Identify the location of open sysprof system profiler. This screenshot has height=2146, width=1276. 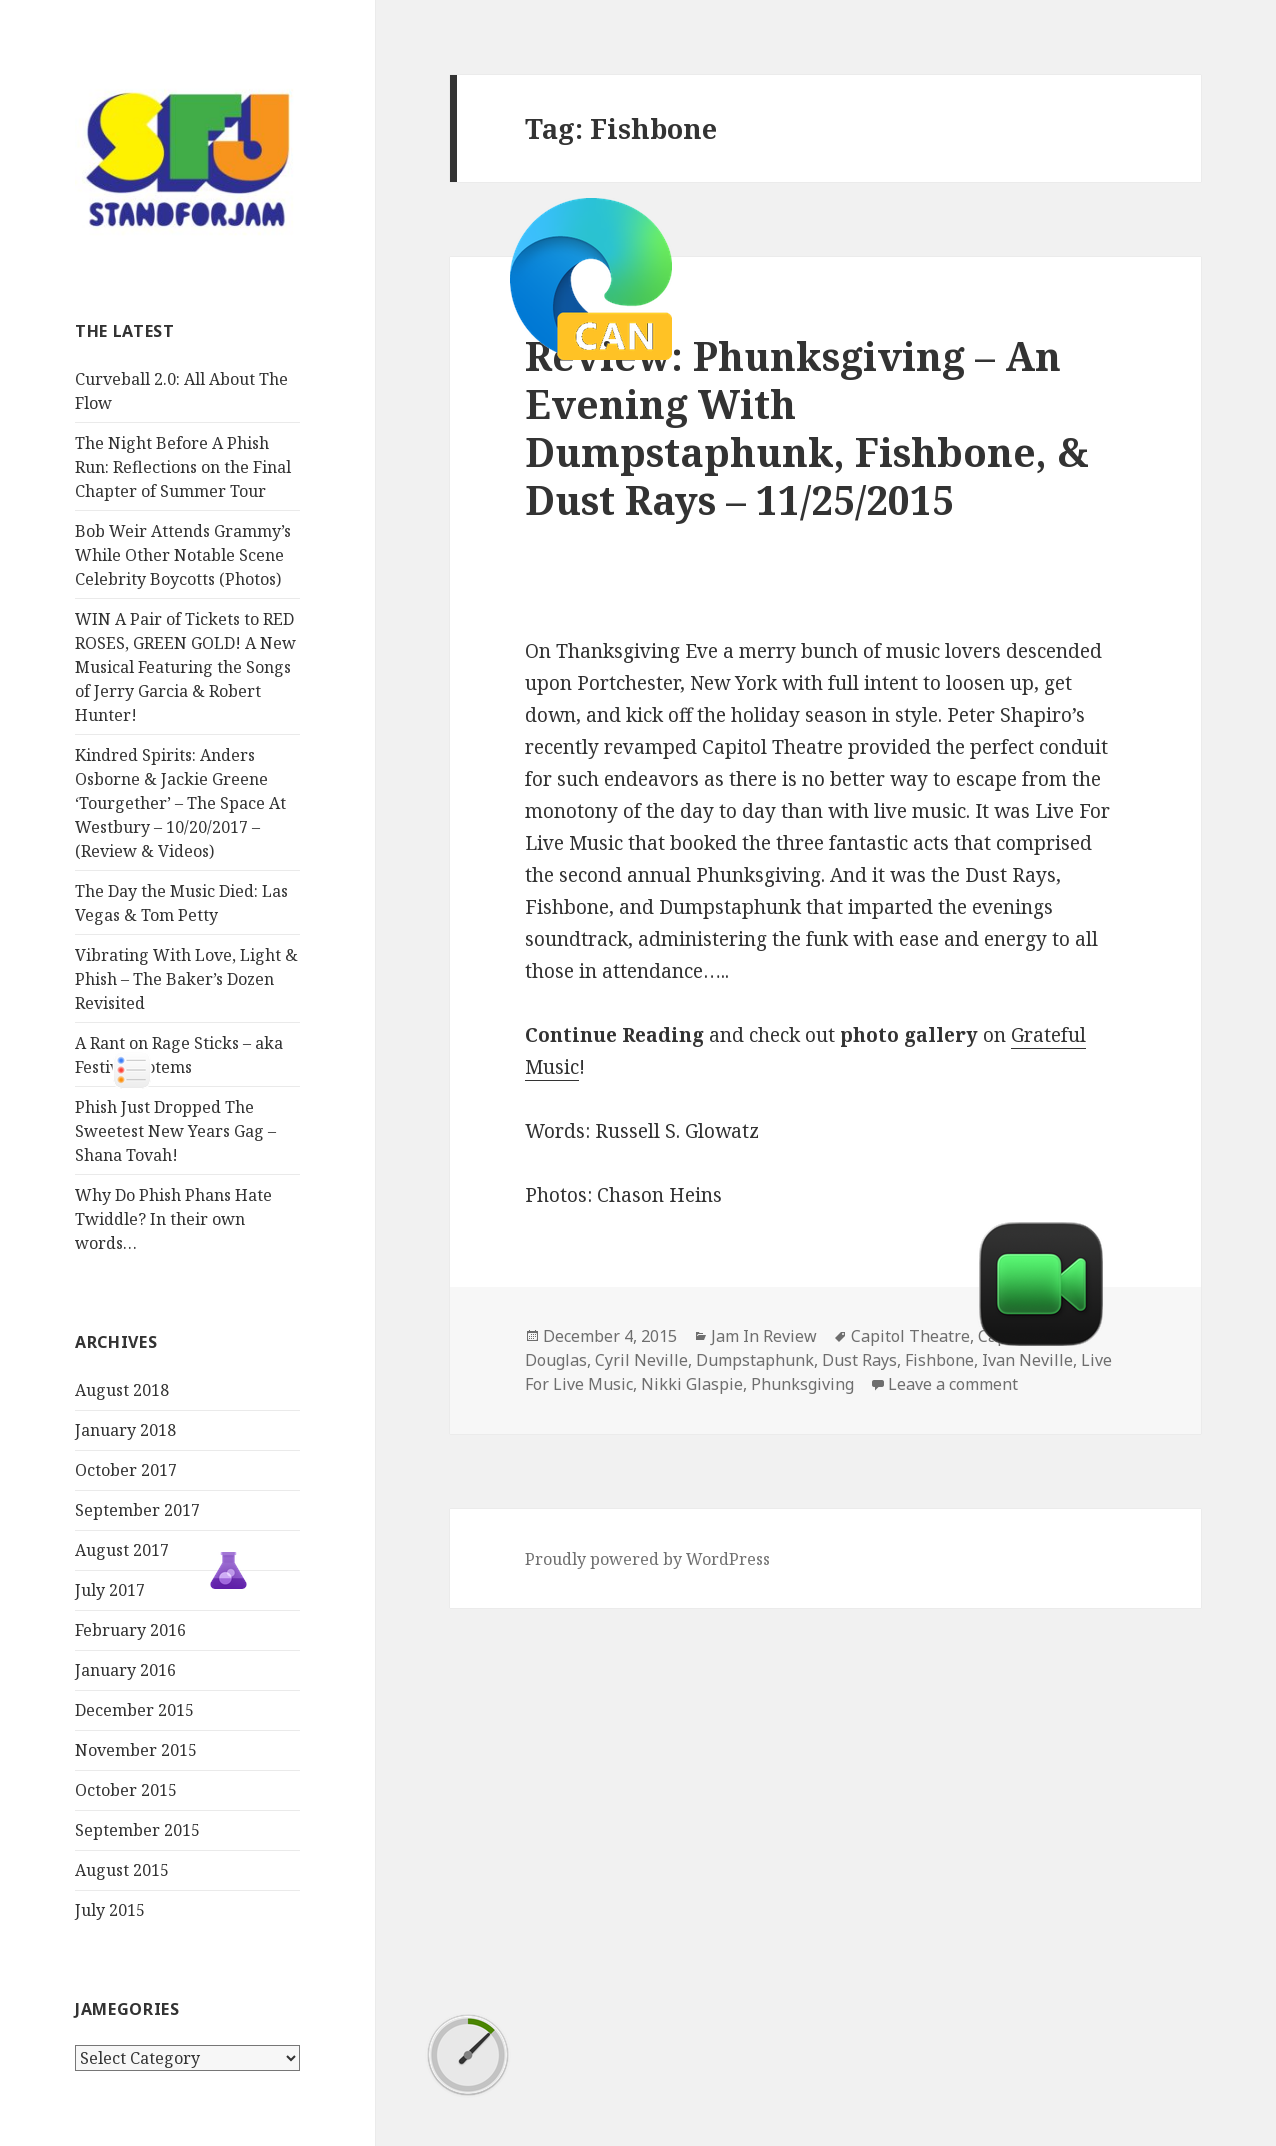
(468, 2055).